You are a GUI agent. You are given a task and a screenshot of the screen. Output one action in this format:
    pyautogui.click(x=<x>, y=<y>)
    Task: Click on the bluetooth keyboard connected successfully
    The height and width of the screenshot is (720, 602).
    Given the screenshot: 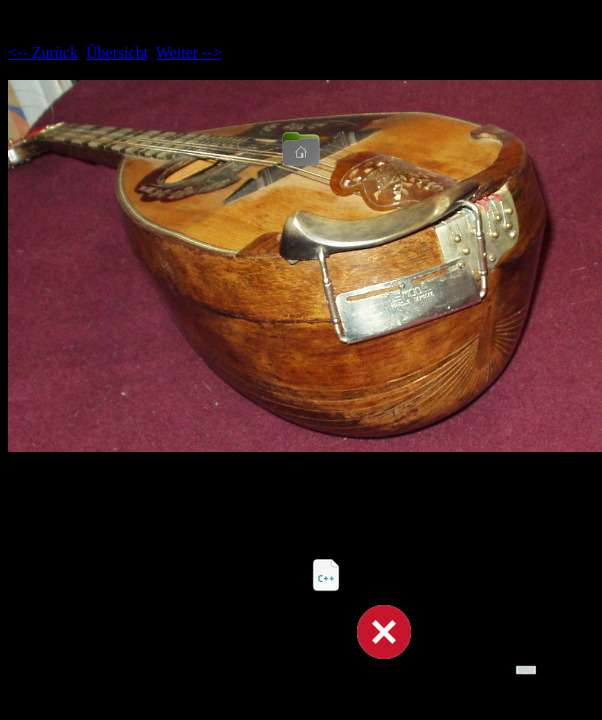 What is the action you would take?
    pyautogui.click(x=526, y=670)
    